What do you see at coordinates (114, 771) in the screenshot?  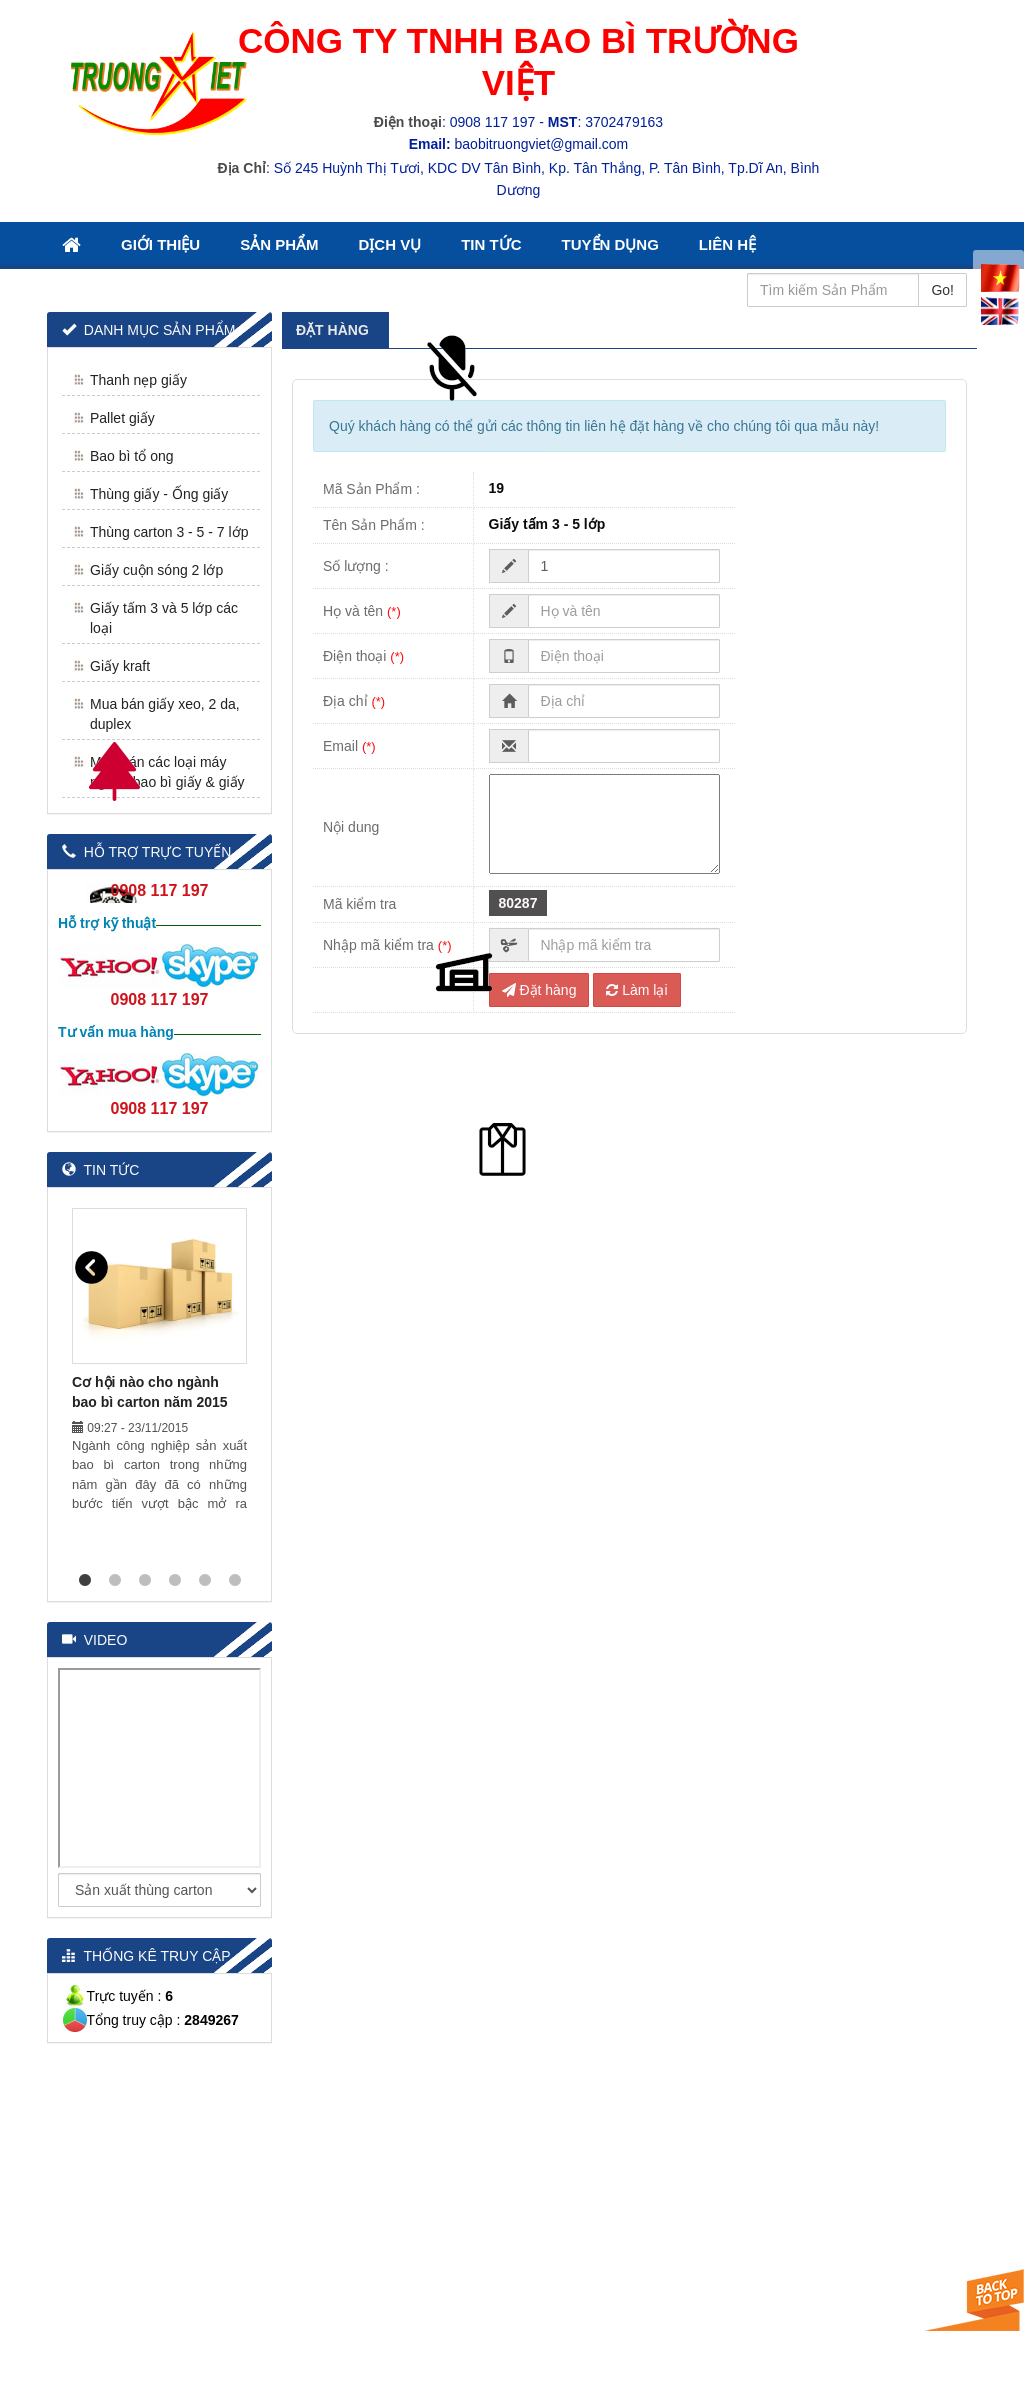 I see `indicates a park or nature area on a map` at bounding box center [114, 771].